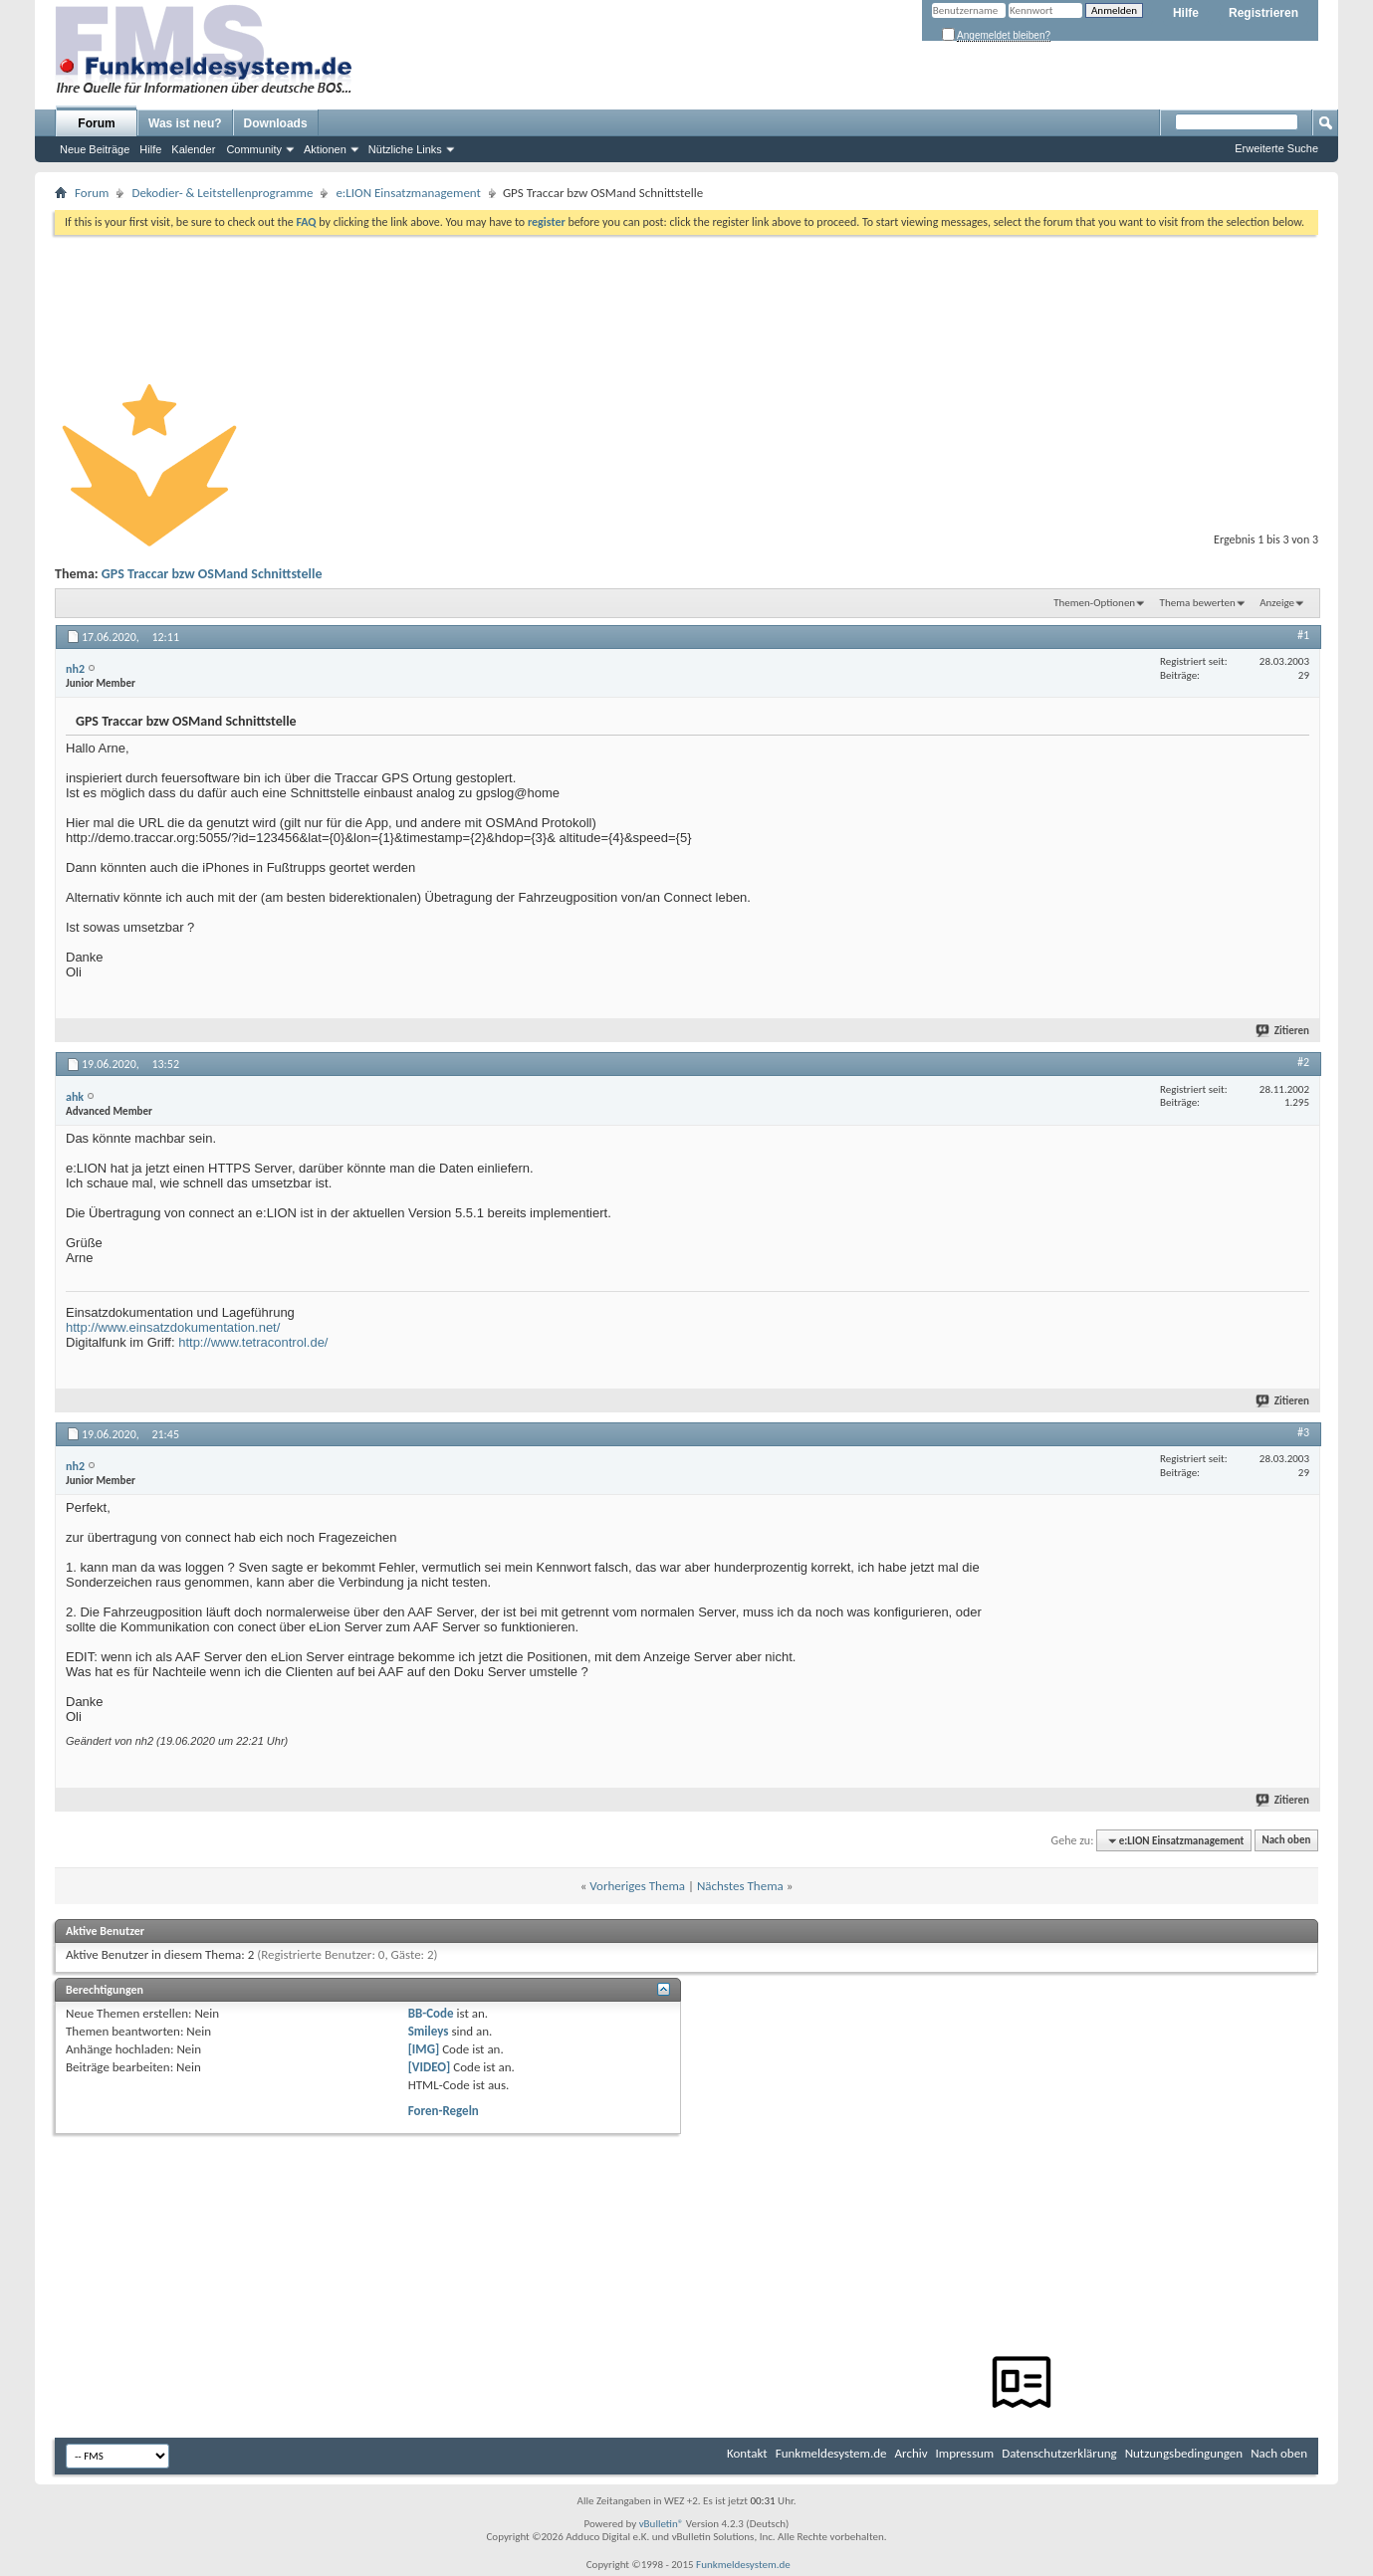  What do you see at coordinates (1022, 2381) in the screenshot?
I see `view news or article clippings` at bounding box center [1022, 2381].